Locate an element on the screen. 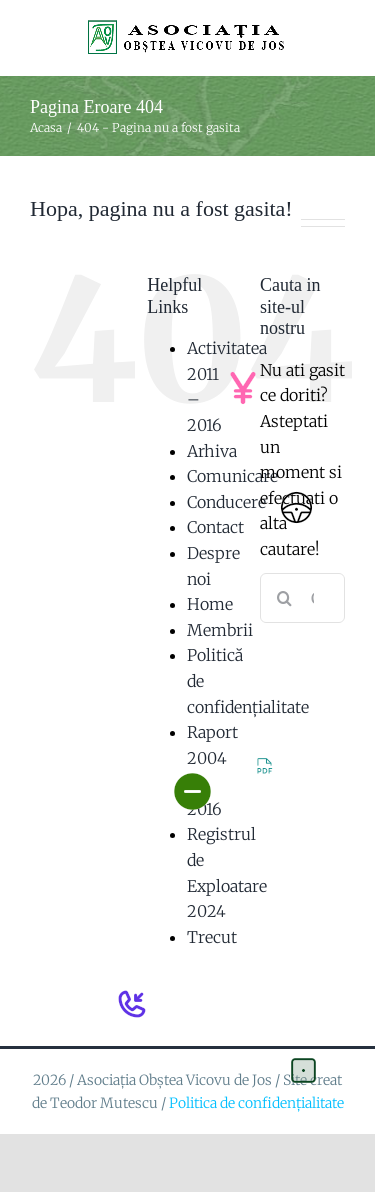  roll the dice or generate a random result is located at coordinates (303, 1070).